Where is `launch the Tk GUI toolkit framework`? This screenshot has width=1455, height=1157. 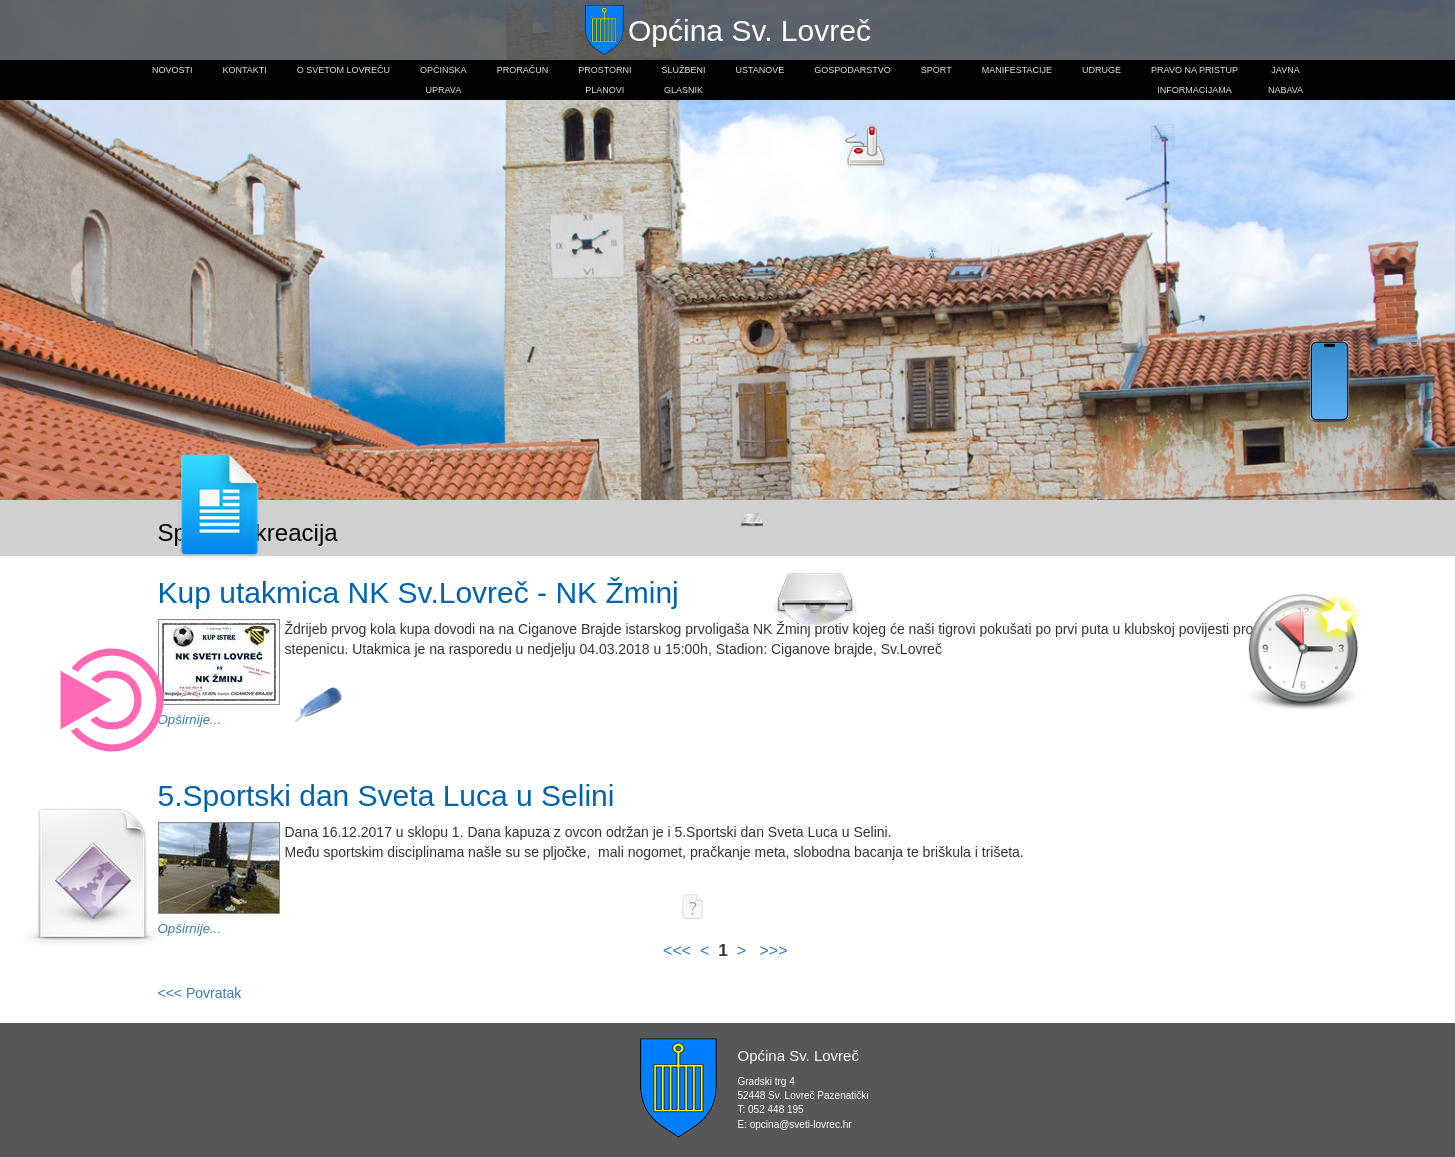 launch the Tk GUI toolkit framework is located at coordinates (318, 704).